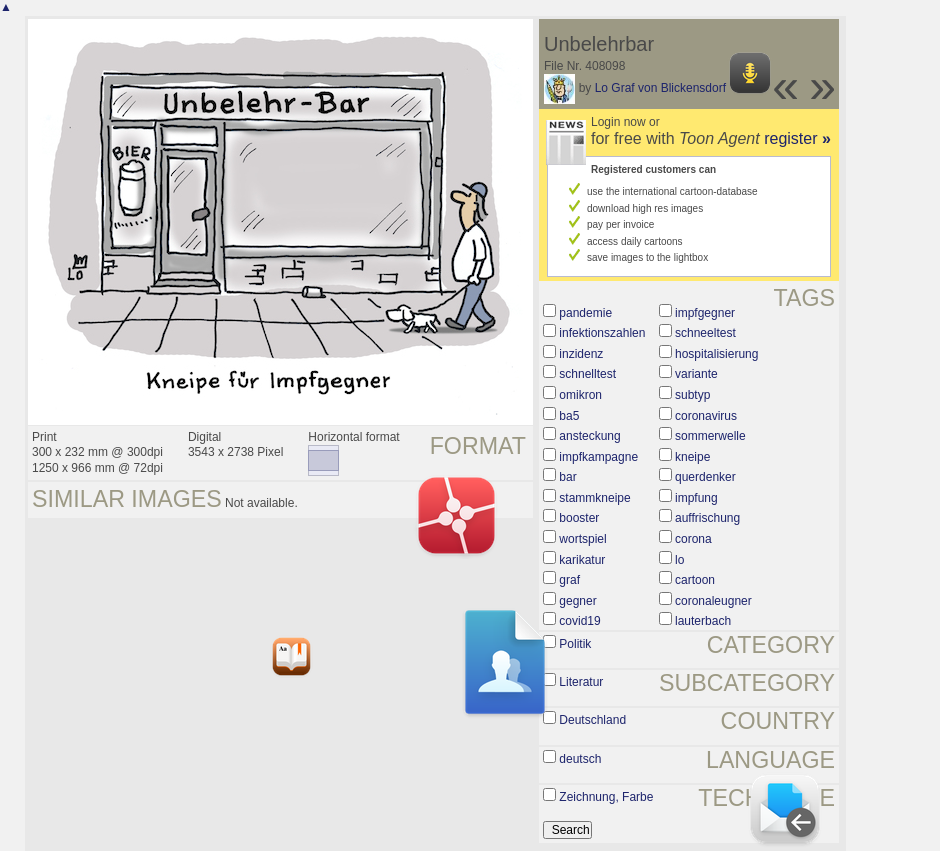  I want to click on open amarok podcast app, so click(750, 73).